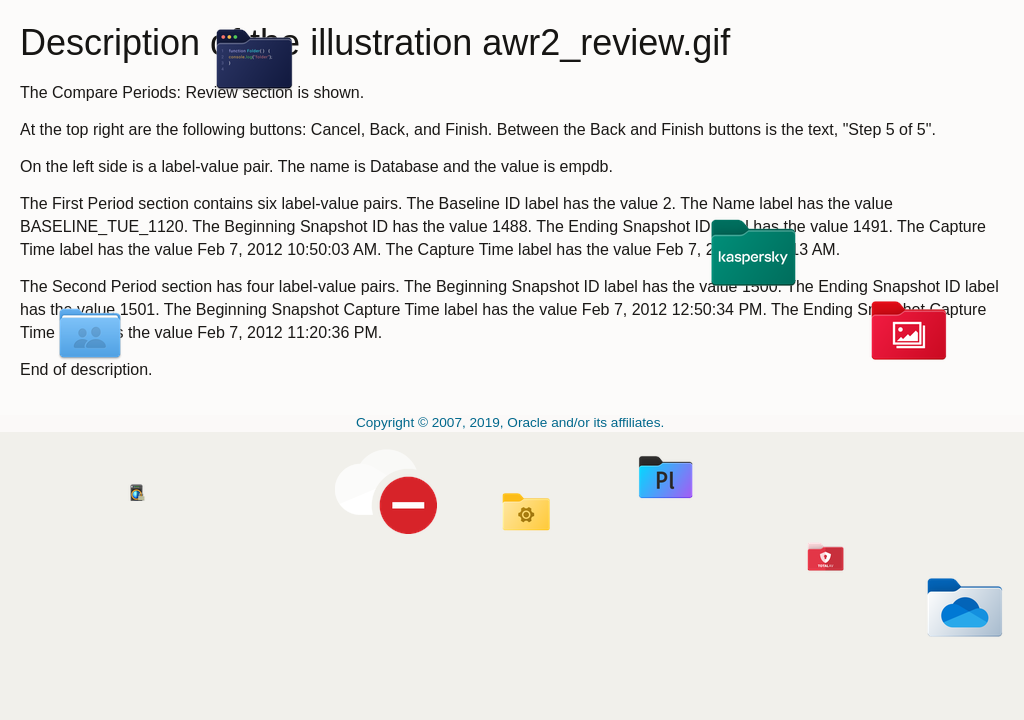 Image resolution: width=1024 pixels, height=720 pixels. Describe the element at coordinates (386, 483) in the screenshot. I see `OneDrive sync error or upload failure` at that location.